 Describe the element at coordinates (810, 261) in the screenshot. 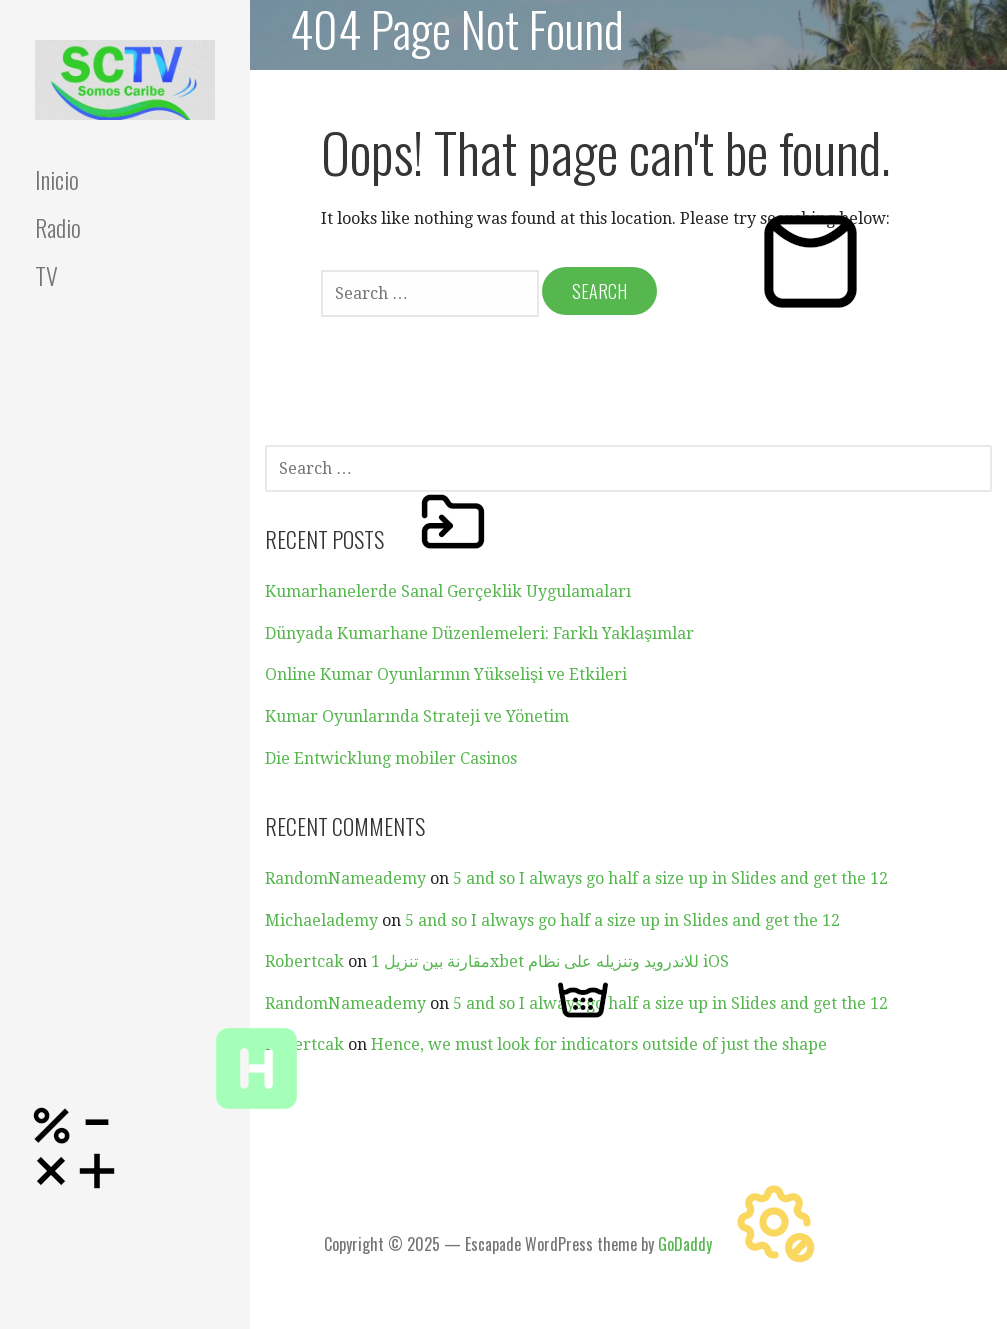

I see `hang dry laundry care instruction` at that location.